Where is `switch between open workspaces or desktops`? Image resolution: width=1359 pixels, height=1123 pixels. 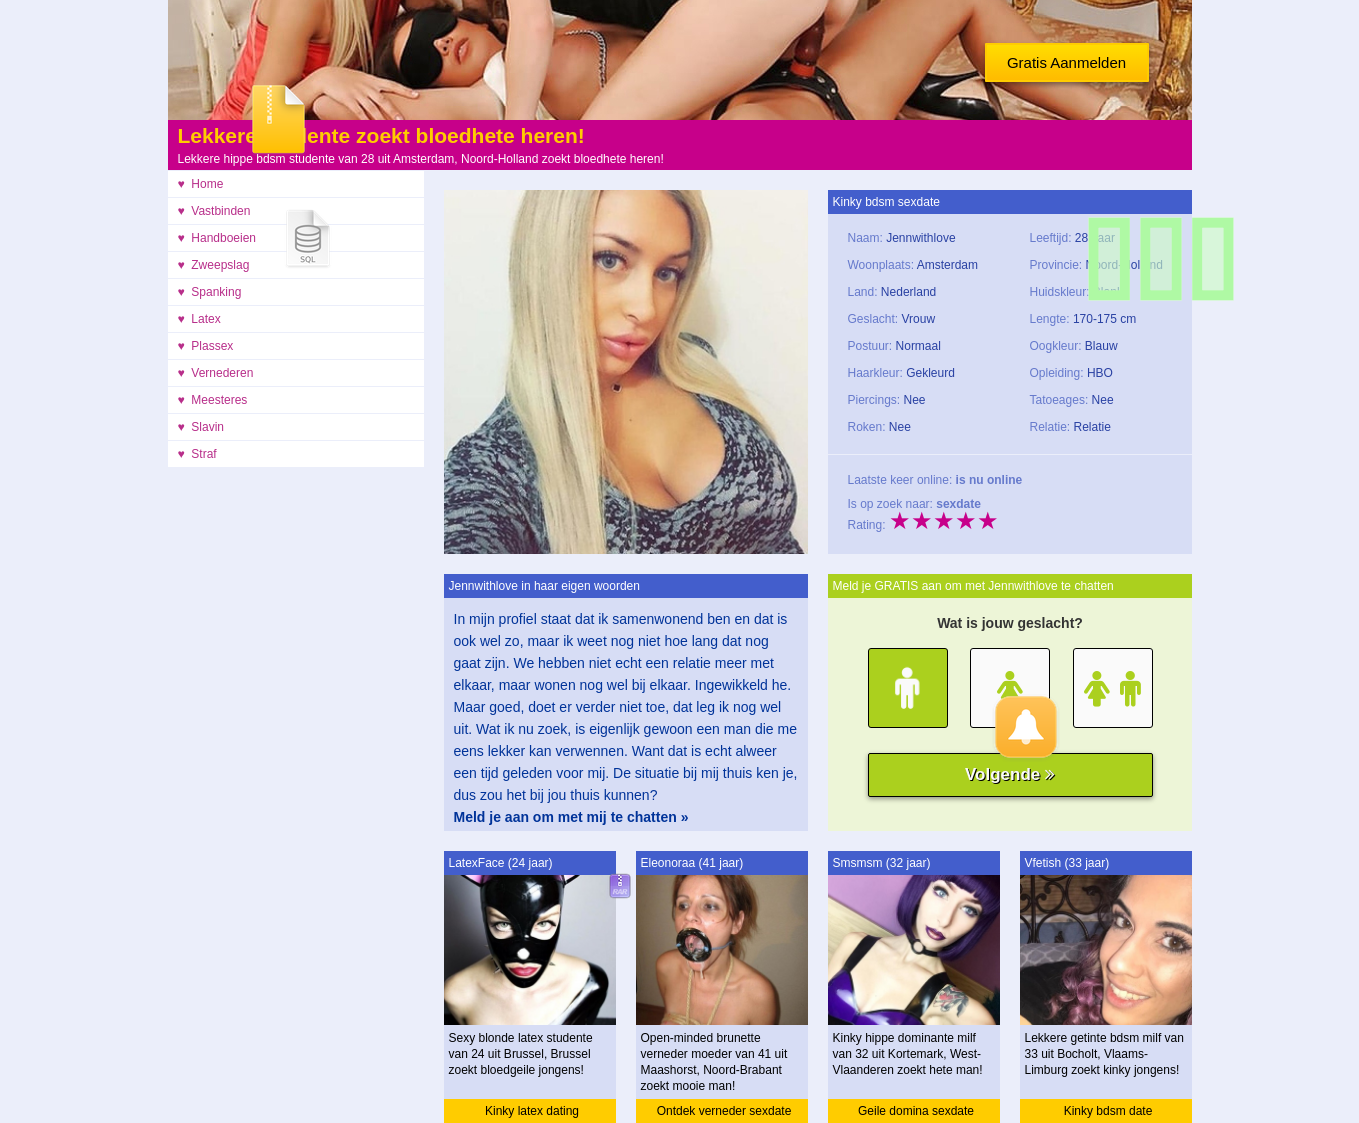 switch between open workspaces or desktops is located at coordinates (1161, 259).